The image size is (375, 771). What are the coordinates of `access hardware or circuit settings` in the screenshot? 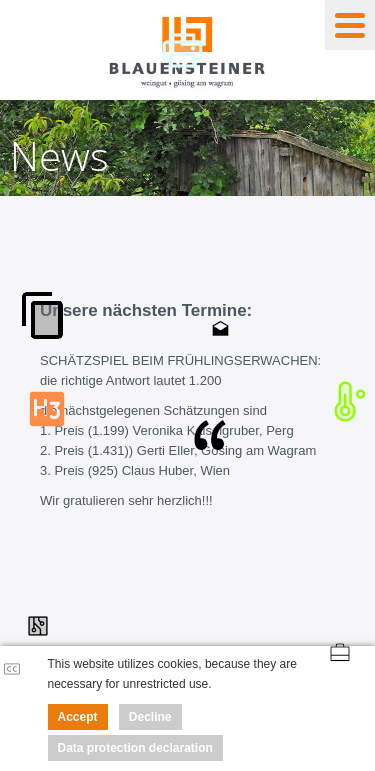 It's located at (38, 626).